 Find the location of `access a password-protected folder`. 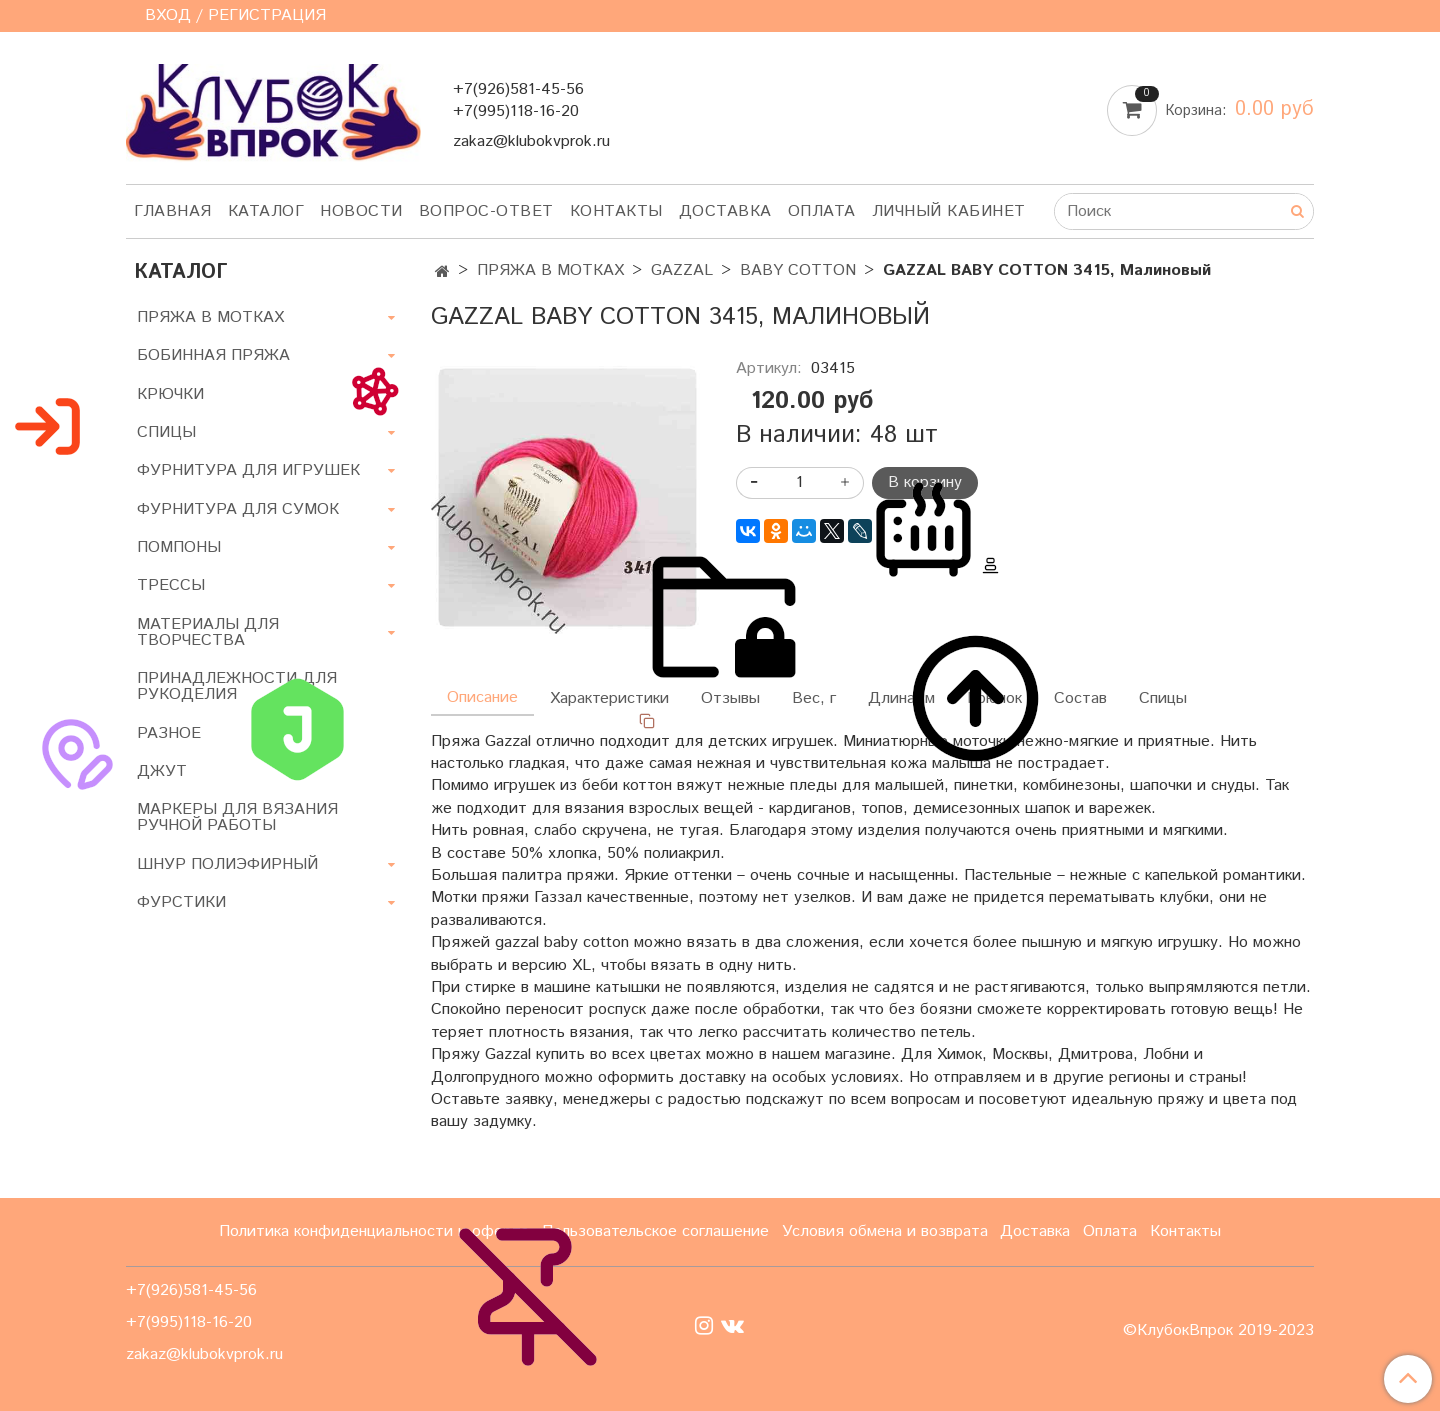

access a password-protected folder is located at coordinates (724, 617).